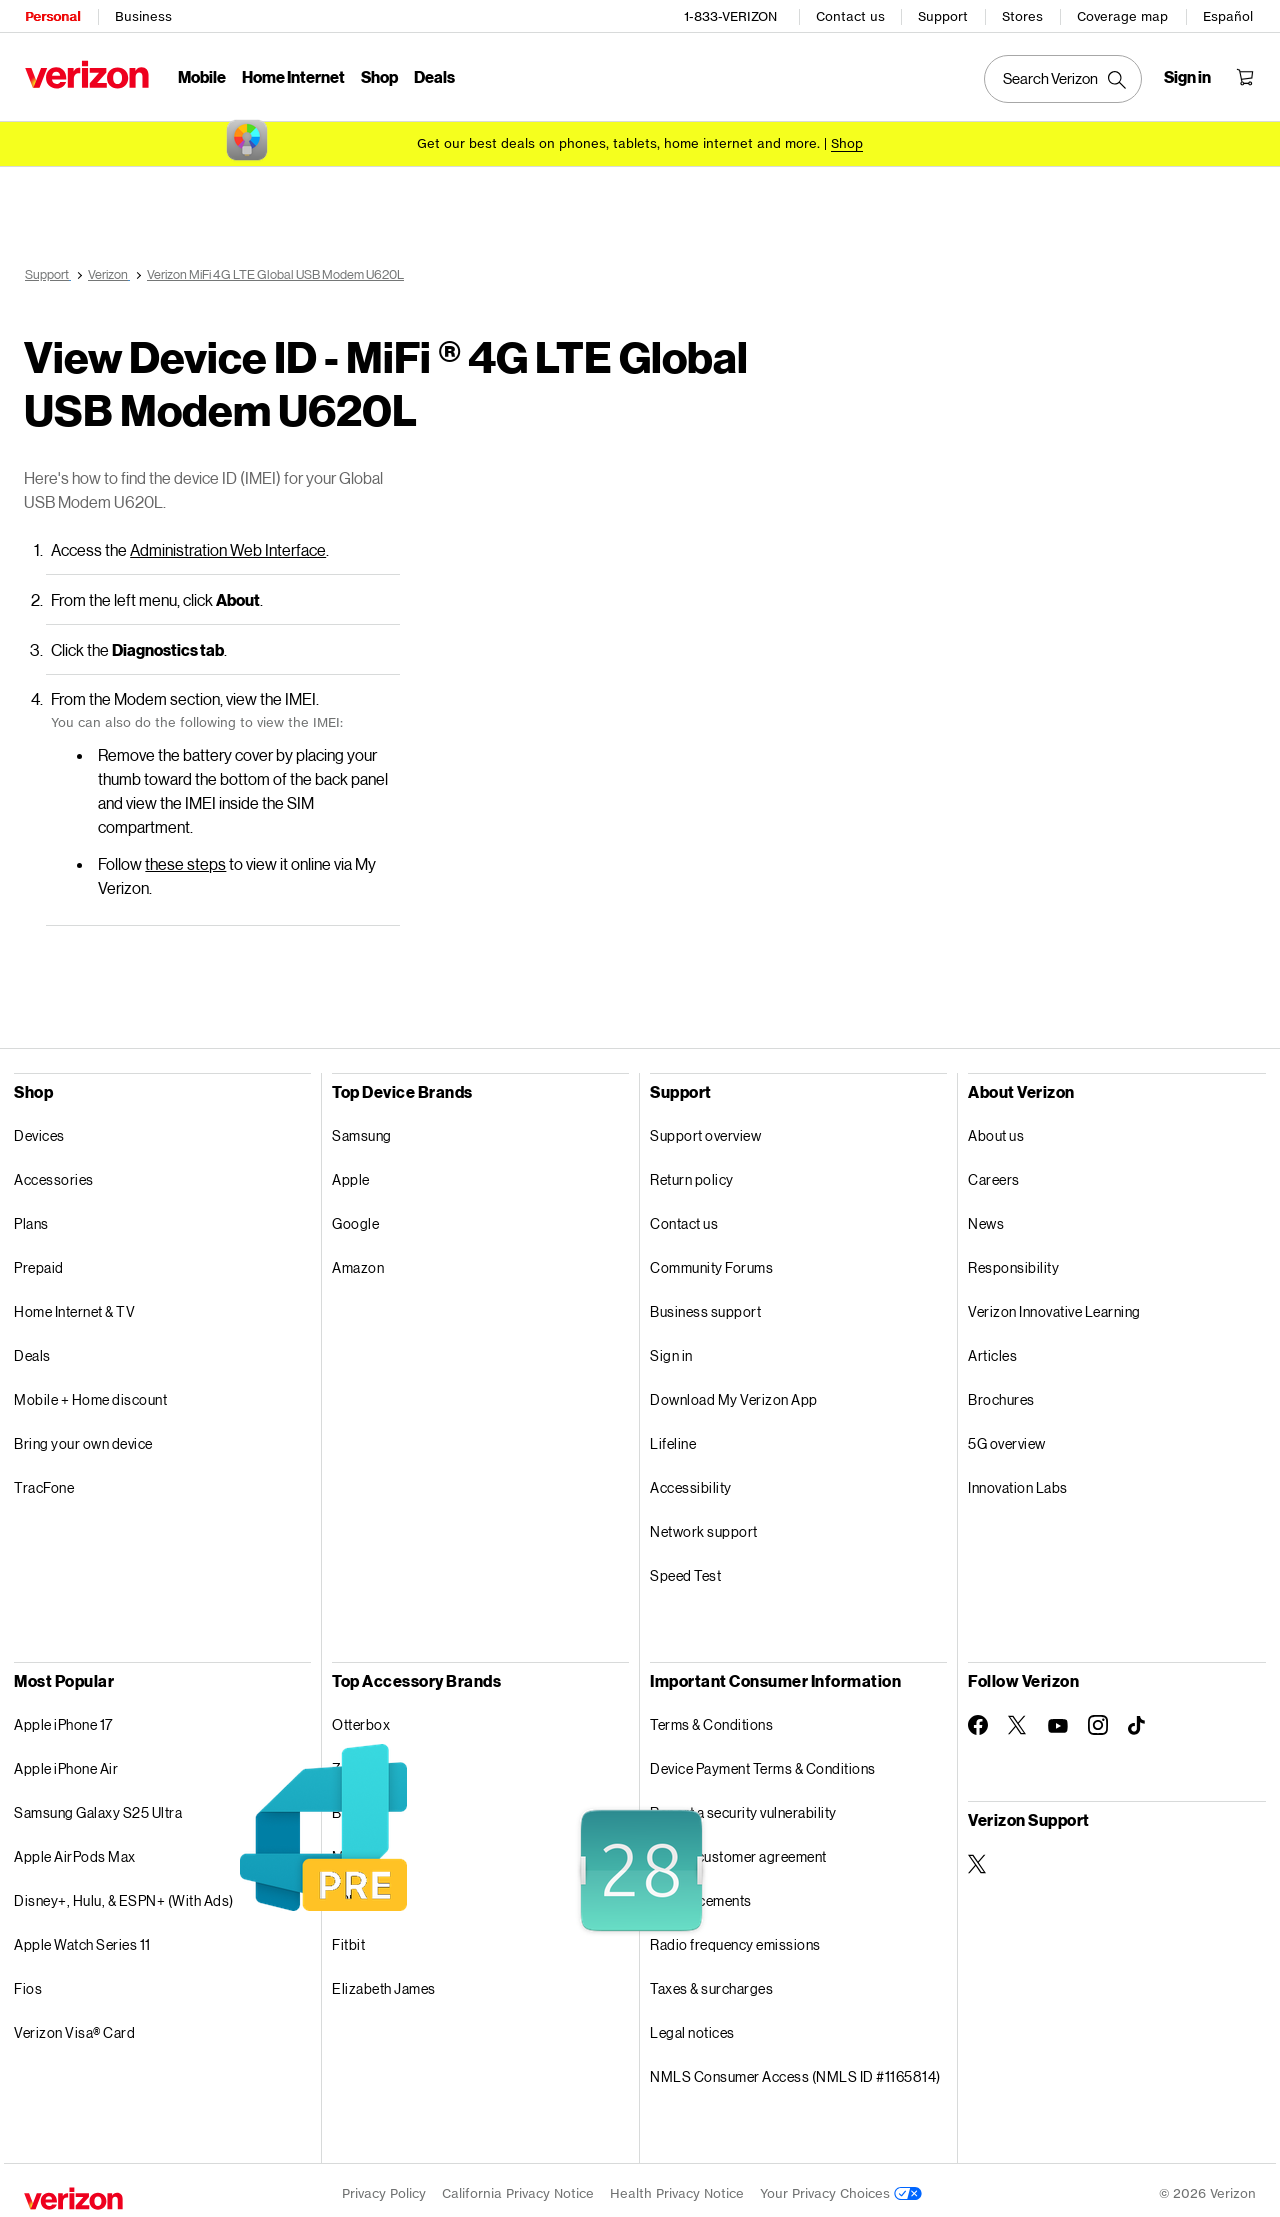 This screenshot has height=2217, width=1280. What do you see at coordinates (247, 140) in the screenshot?
I see `open OpenRGB lighting control application` at bounding box center [247, 140].